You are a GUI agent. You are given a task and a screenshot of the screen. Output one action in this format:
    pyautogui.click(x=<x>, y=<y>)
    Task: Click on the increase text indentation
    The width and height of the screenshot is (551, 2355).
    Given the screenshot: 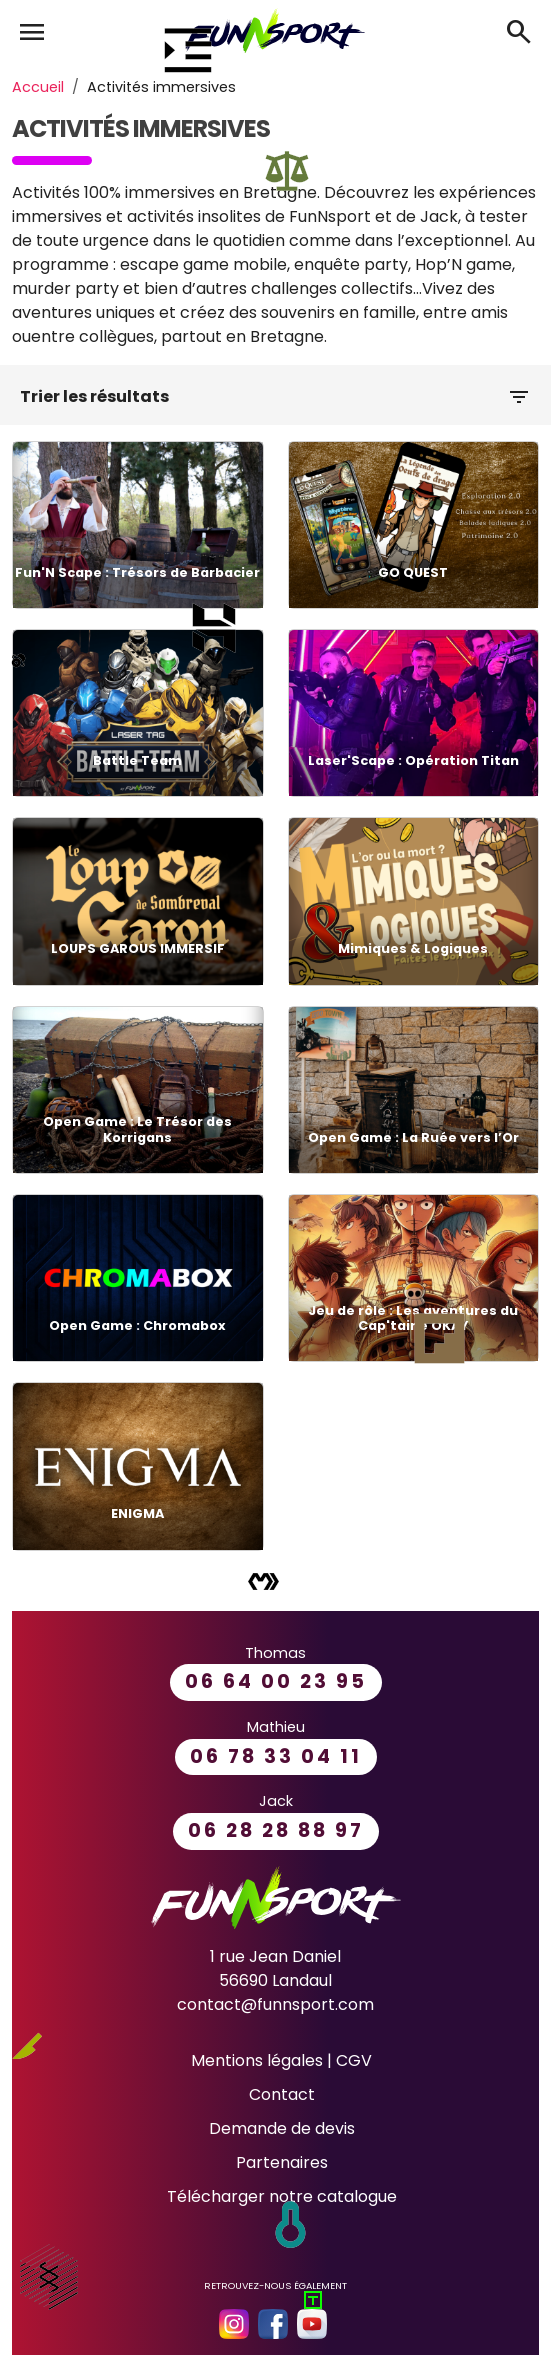 What is the action you would take?
    pyautogui.click(x=188, y=49)
    